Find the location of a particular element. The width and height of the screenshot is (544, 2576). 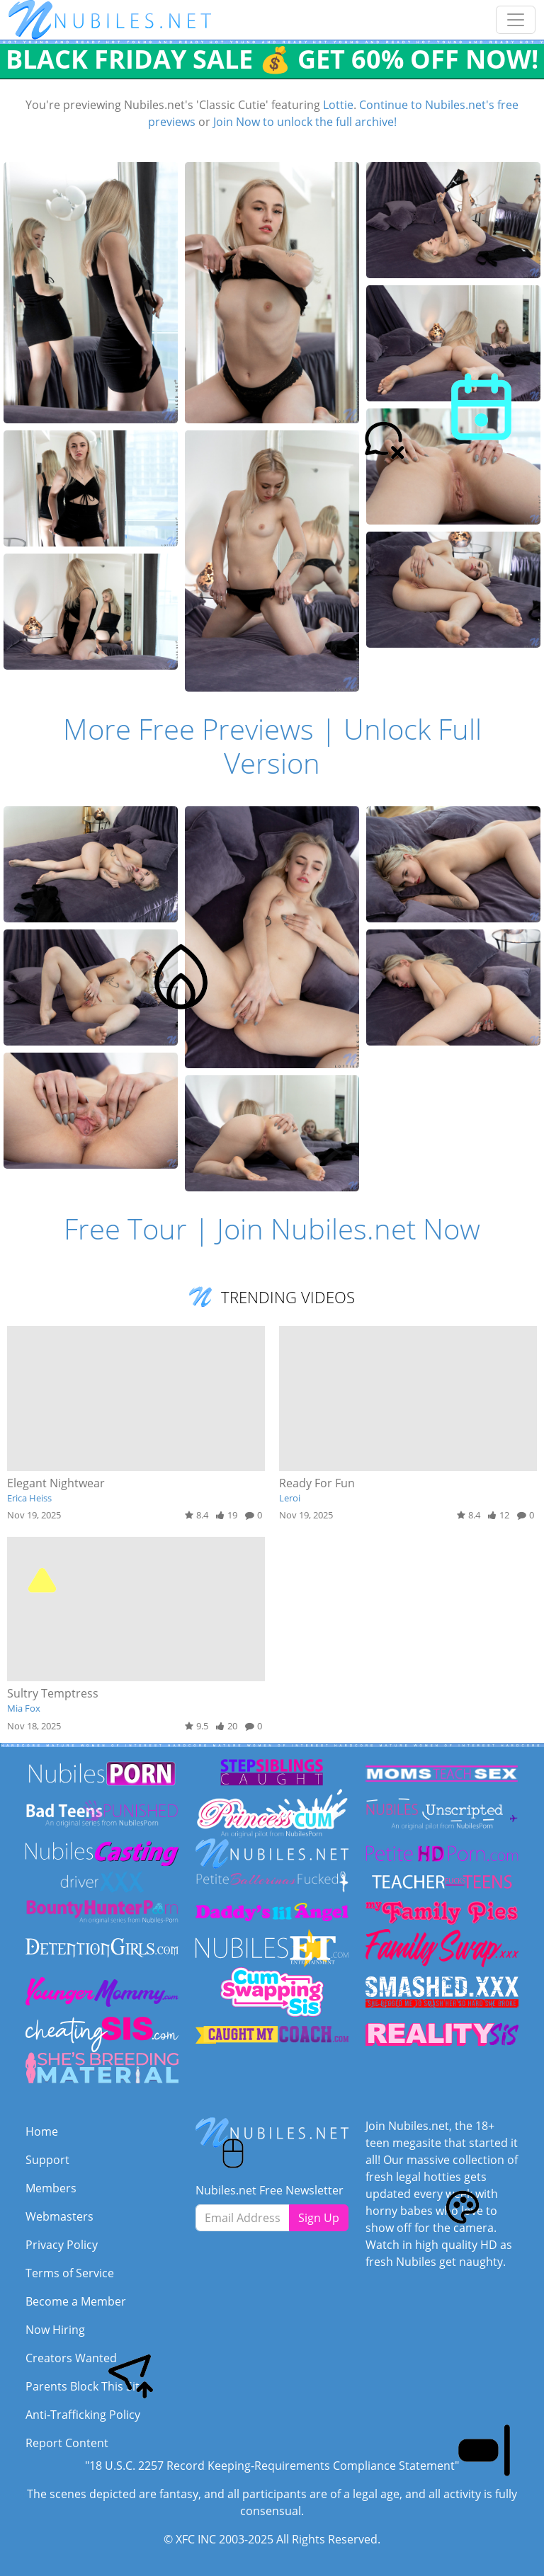

adjust mouse or pointer settings is located at coordinates (233, 2153).